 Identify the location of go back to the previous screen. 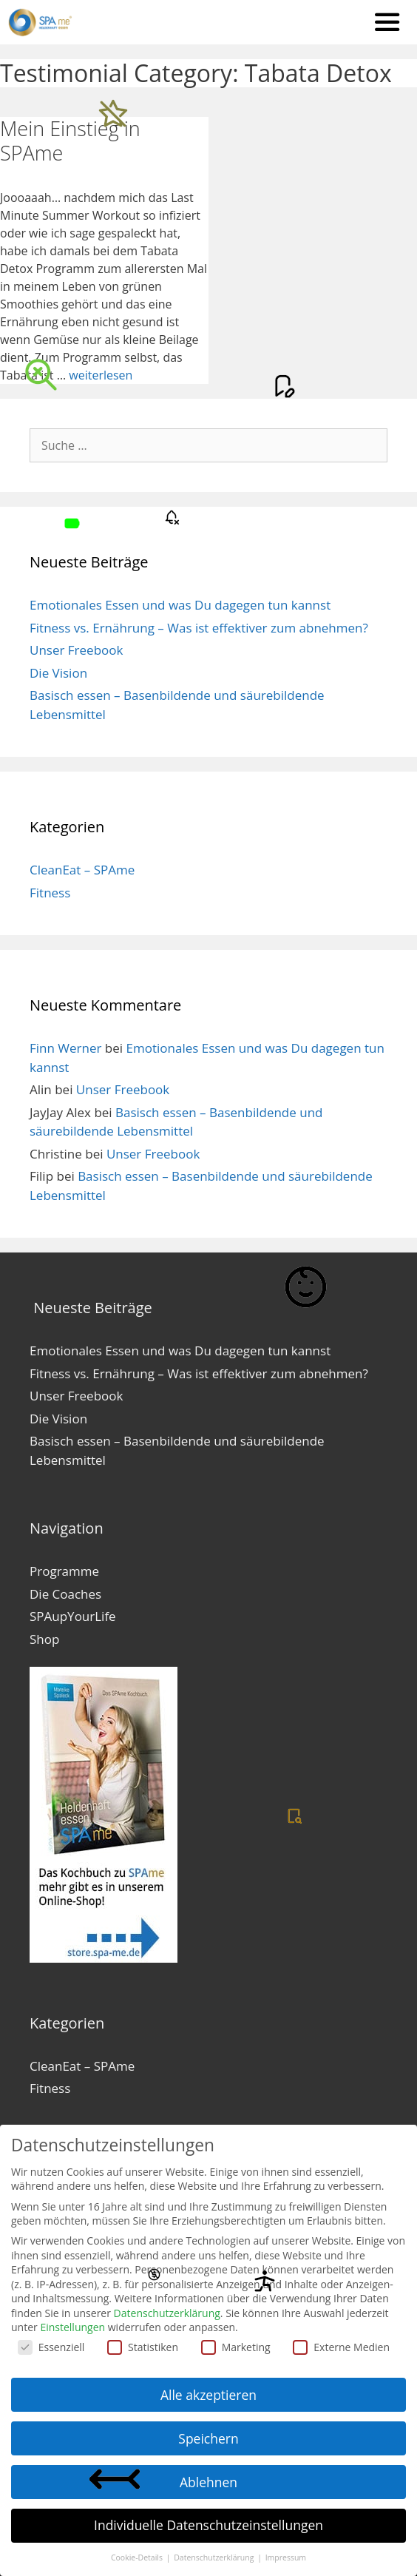
(115, 2479).